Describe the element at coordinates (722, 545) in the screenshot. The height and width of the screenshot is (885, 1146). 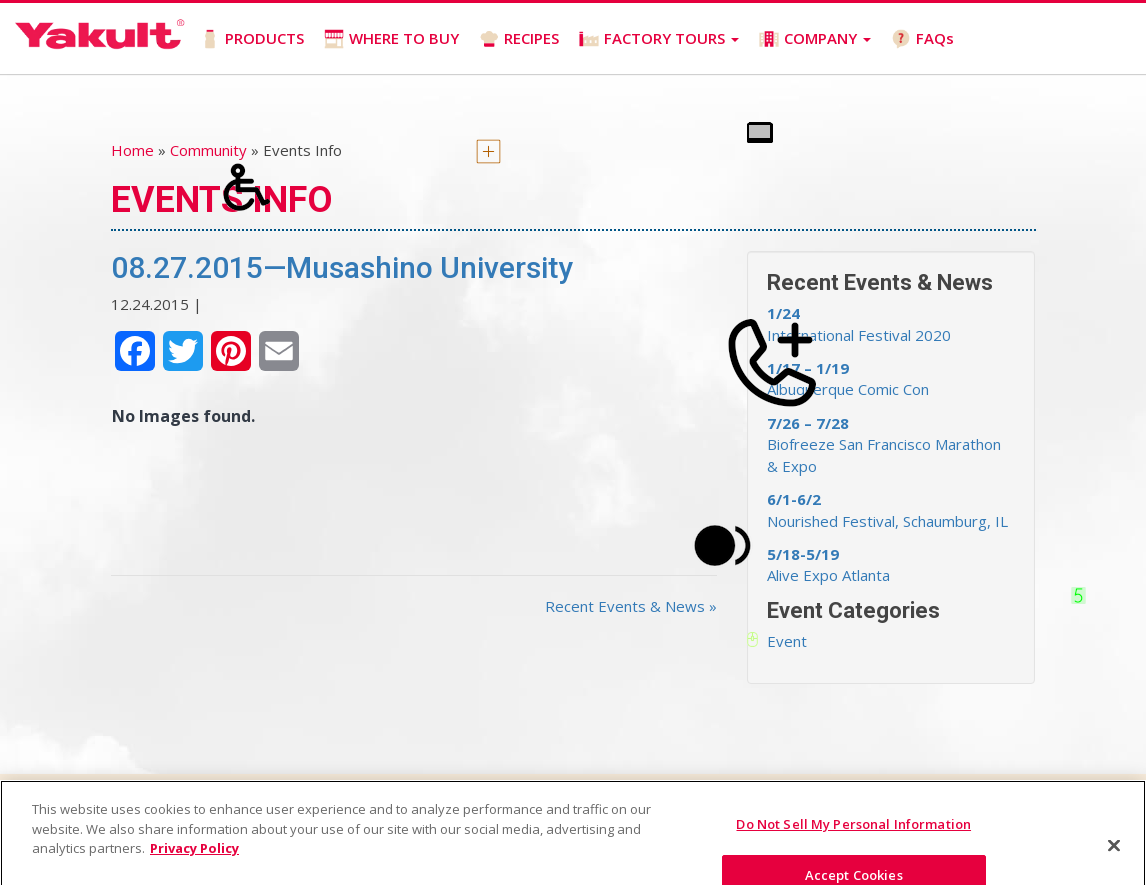
I see `indicates active recording or live broadcast` at that location.